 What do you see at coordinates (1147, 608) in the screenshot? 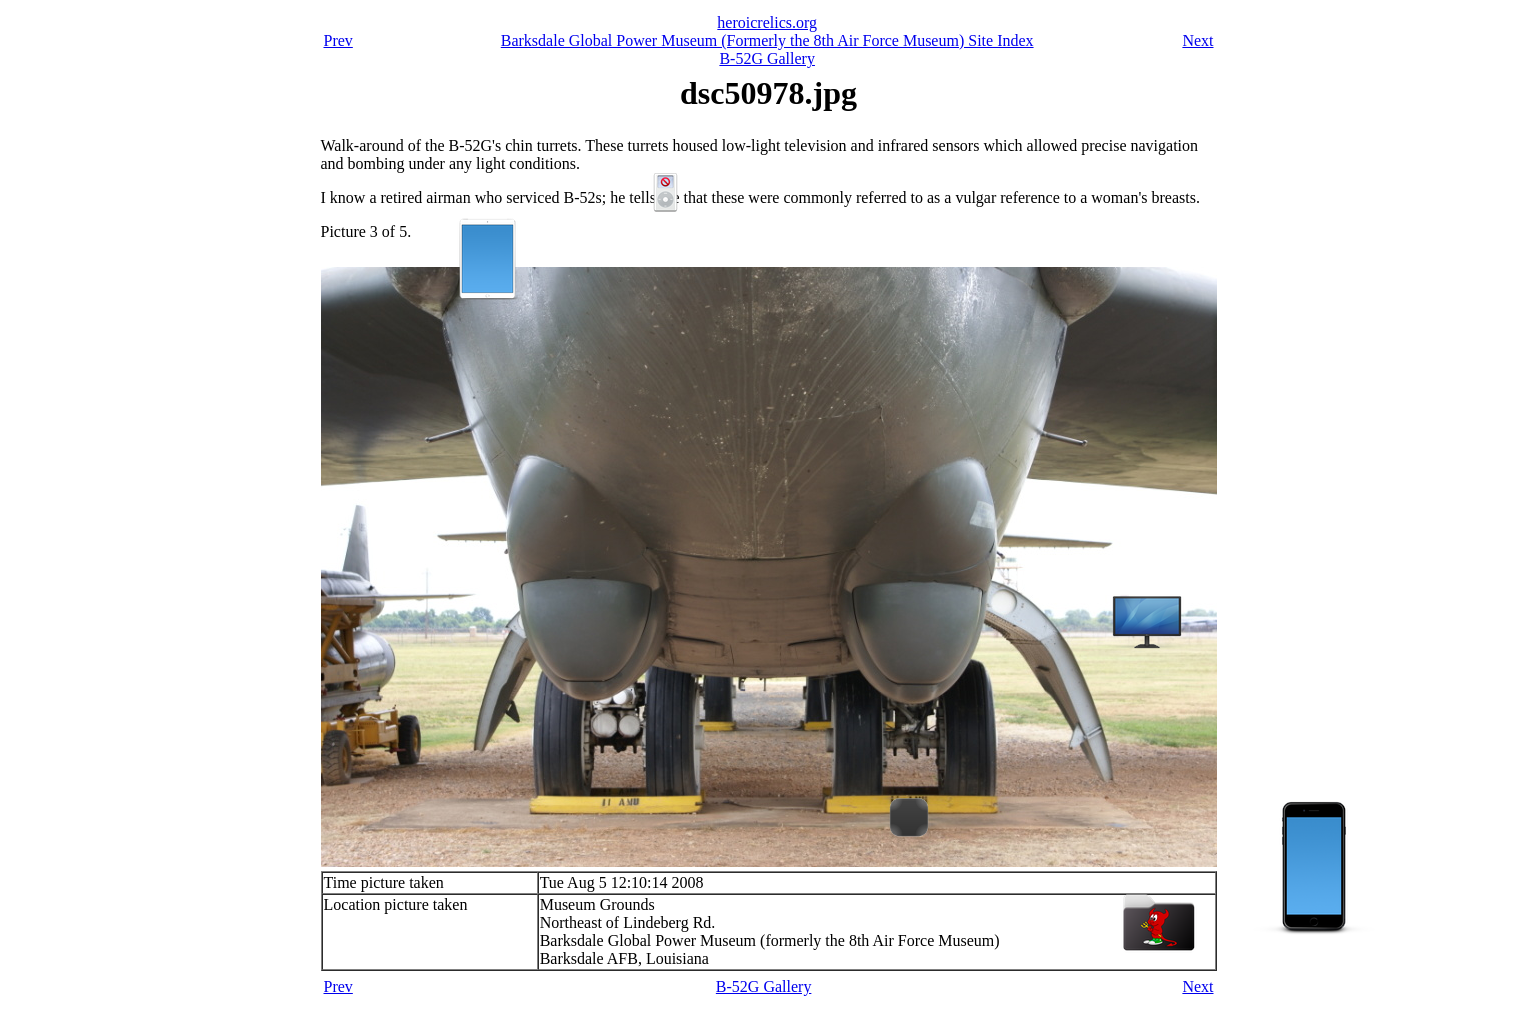
I see `external display or monitor device` at bounding box center [1147, 608].